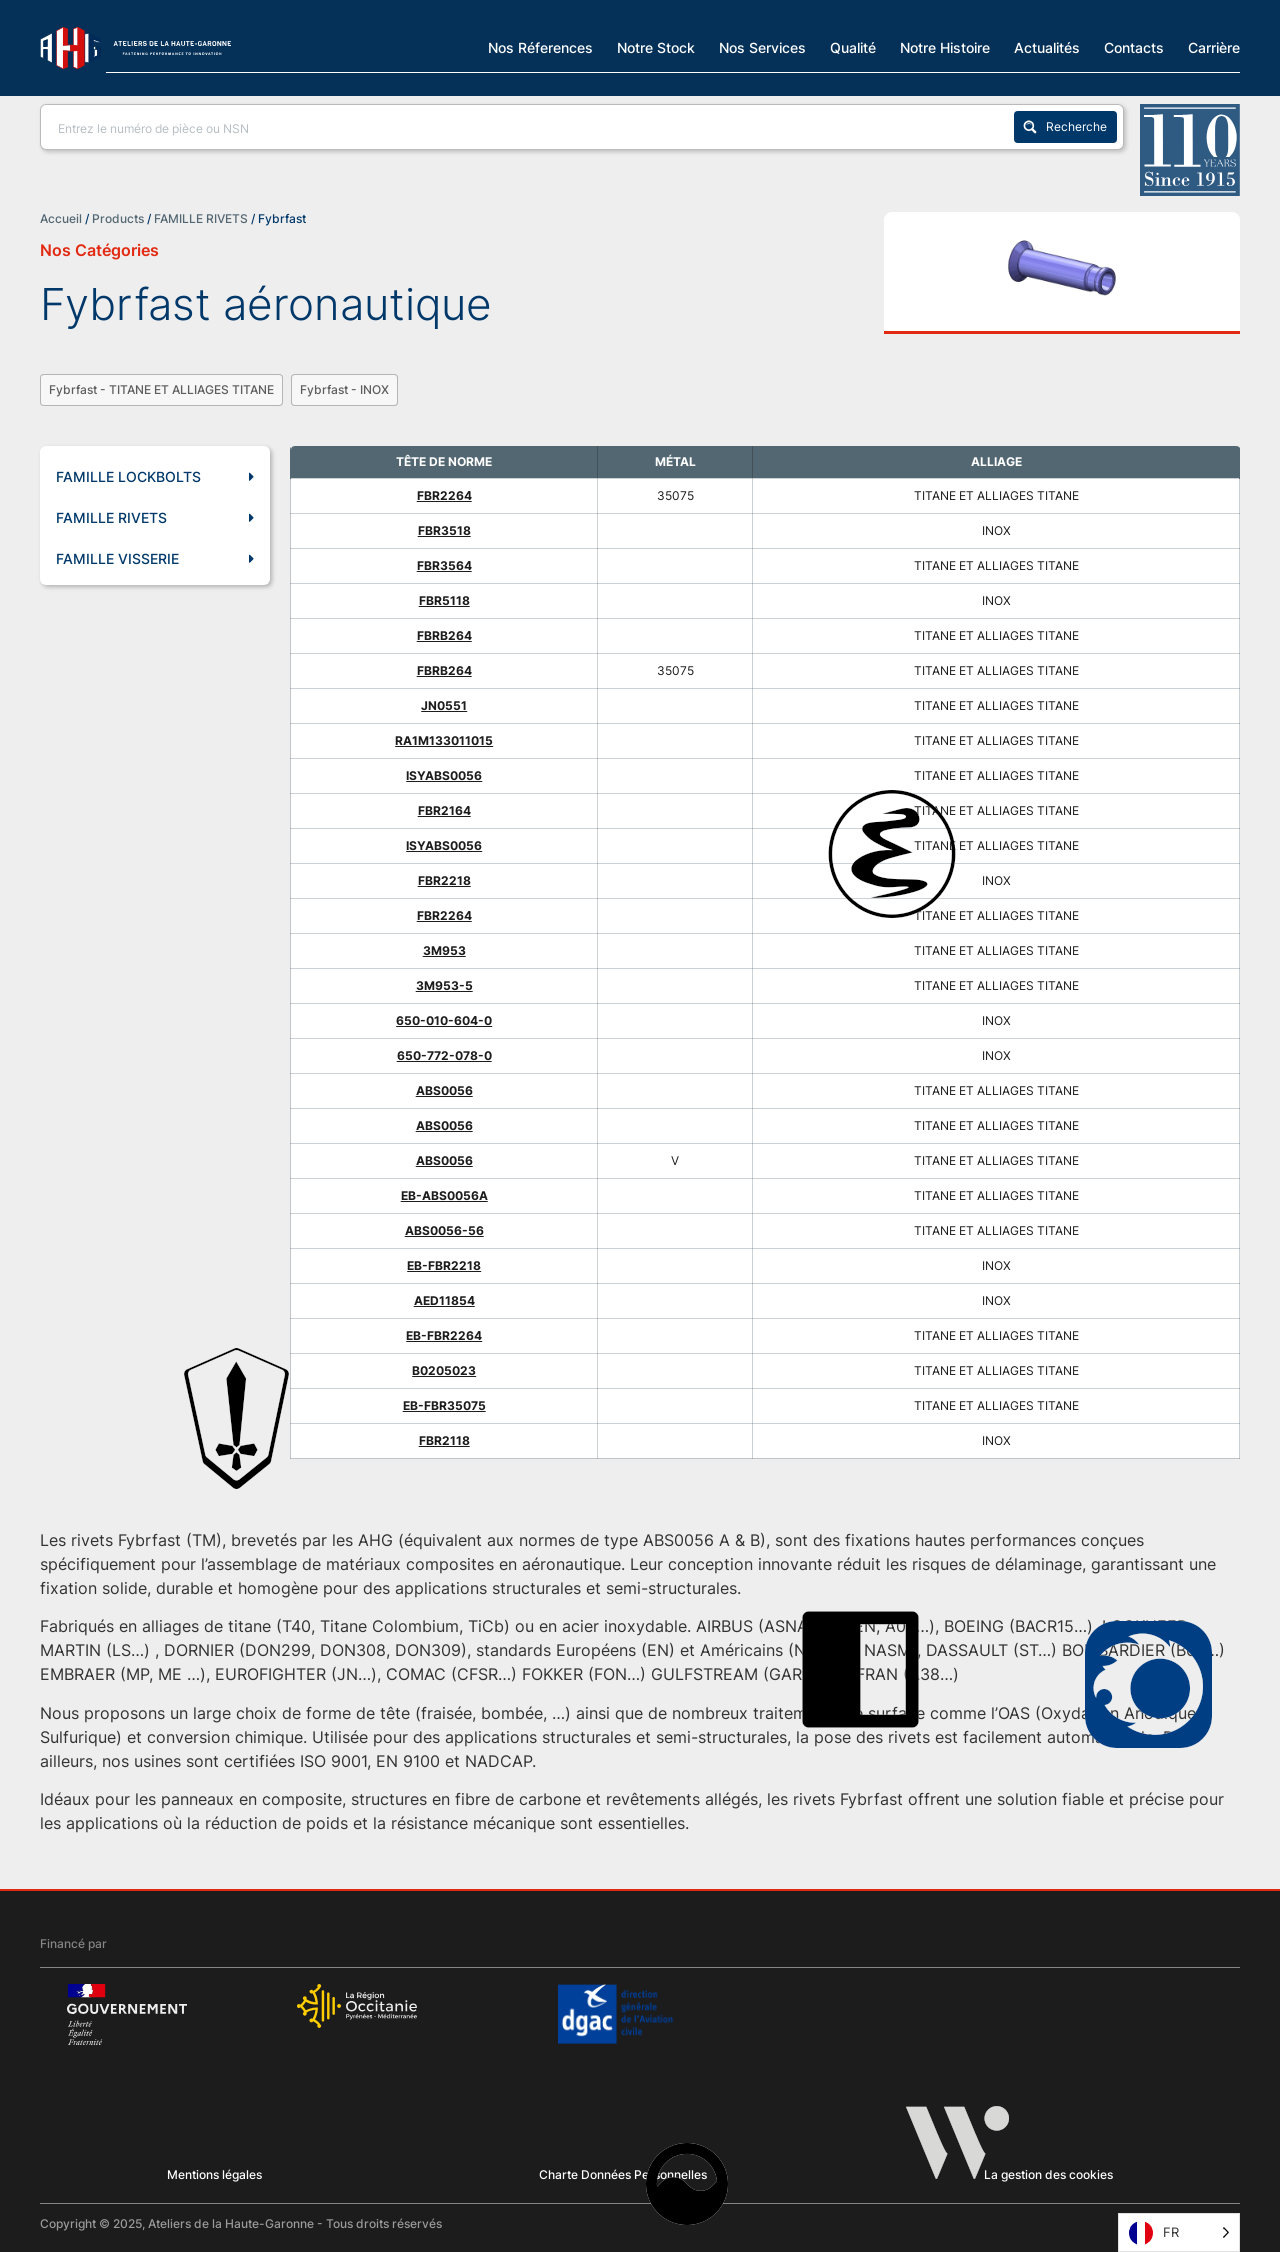  What do you see at coordinates (892, 854) in the screenshot?
I see `open gnu emacs text editor` at bounding box center [892, 854].